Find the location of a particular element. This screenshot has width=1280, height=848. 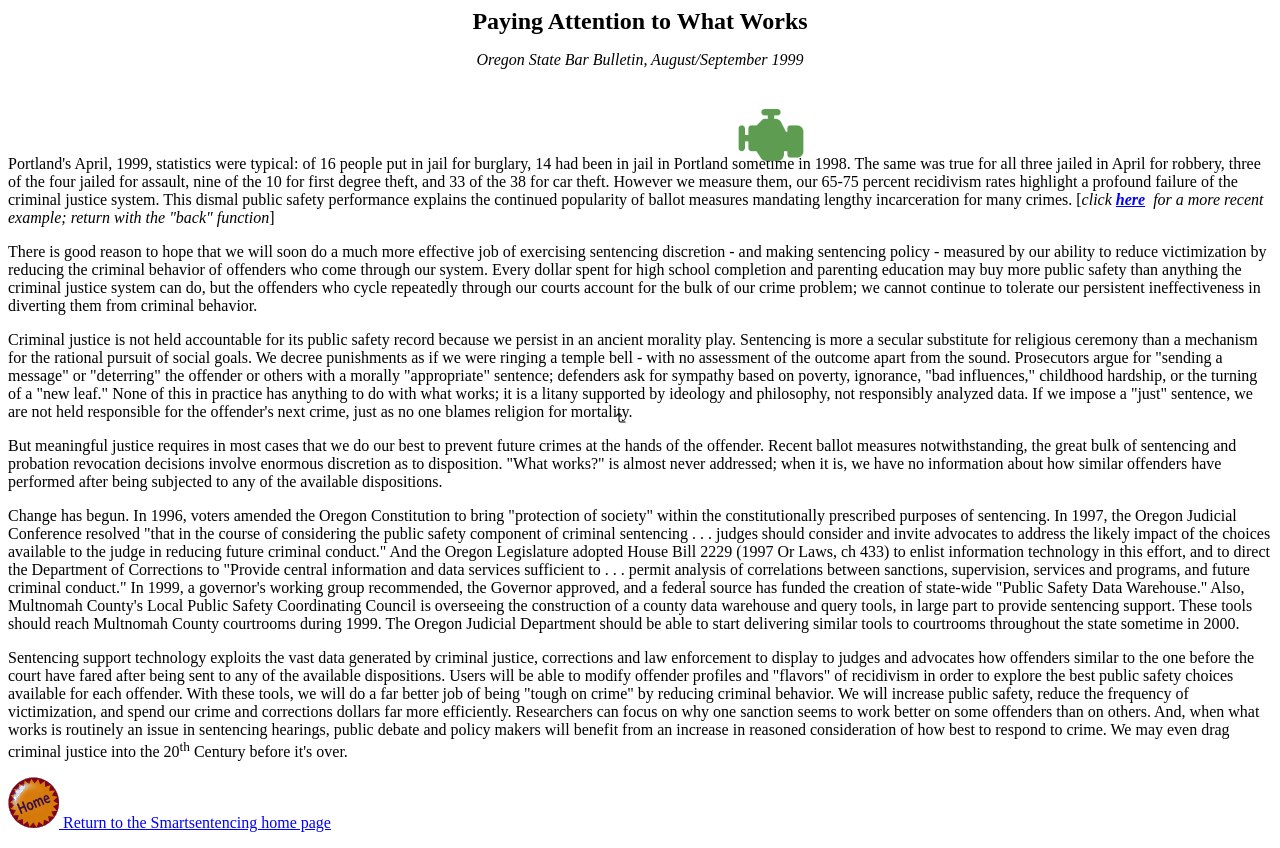

access engine or motor settings is located at coordinates (771, 135).